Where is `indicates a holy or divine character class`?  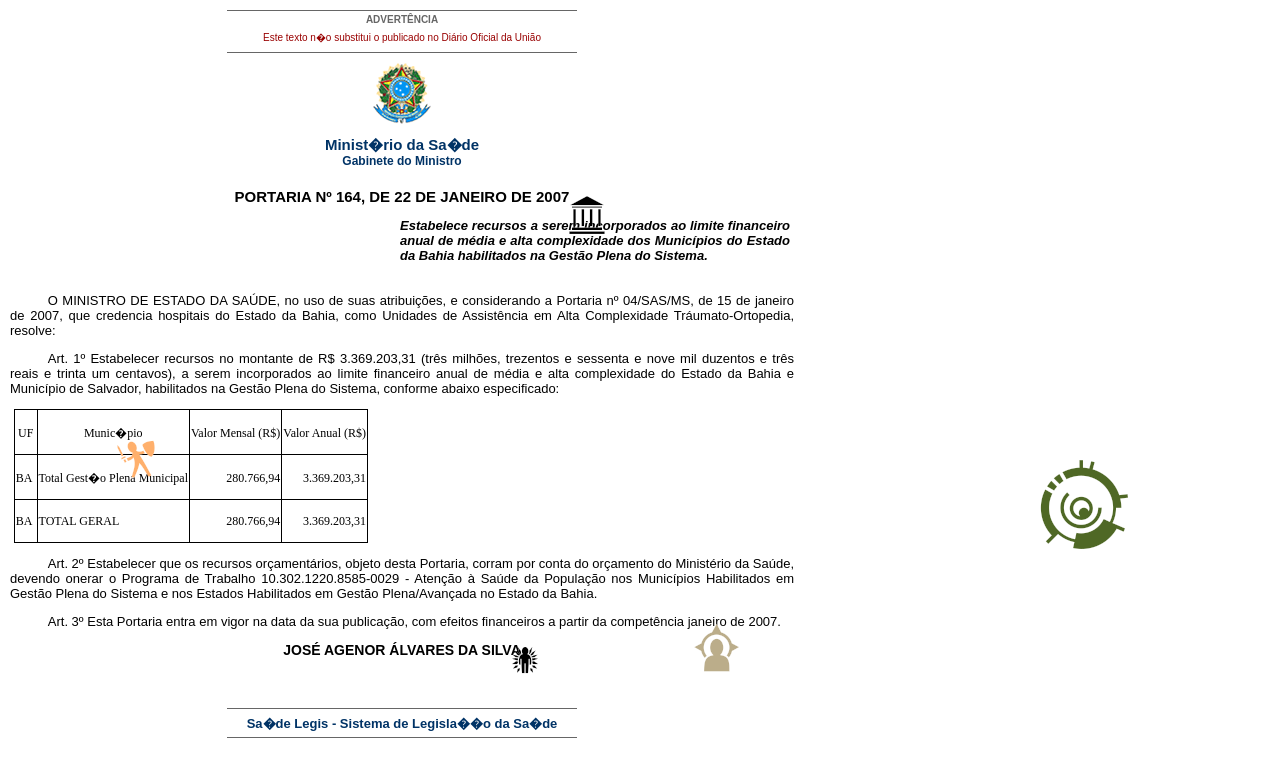 indicates a holy or divine character class is located at coordinates (716, 647).